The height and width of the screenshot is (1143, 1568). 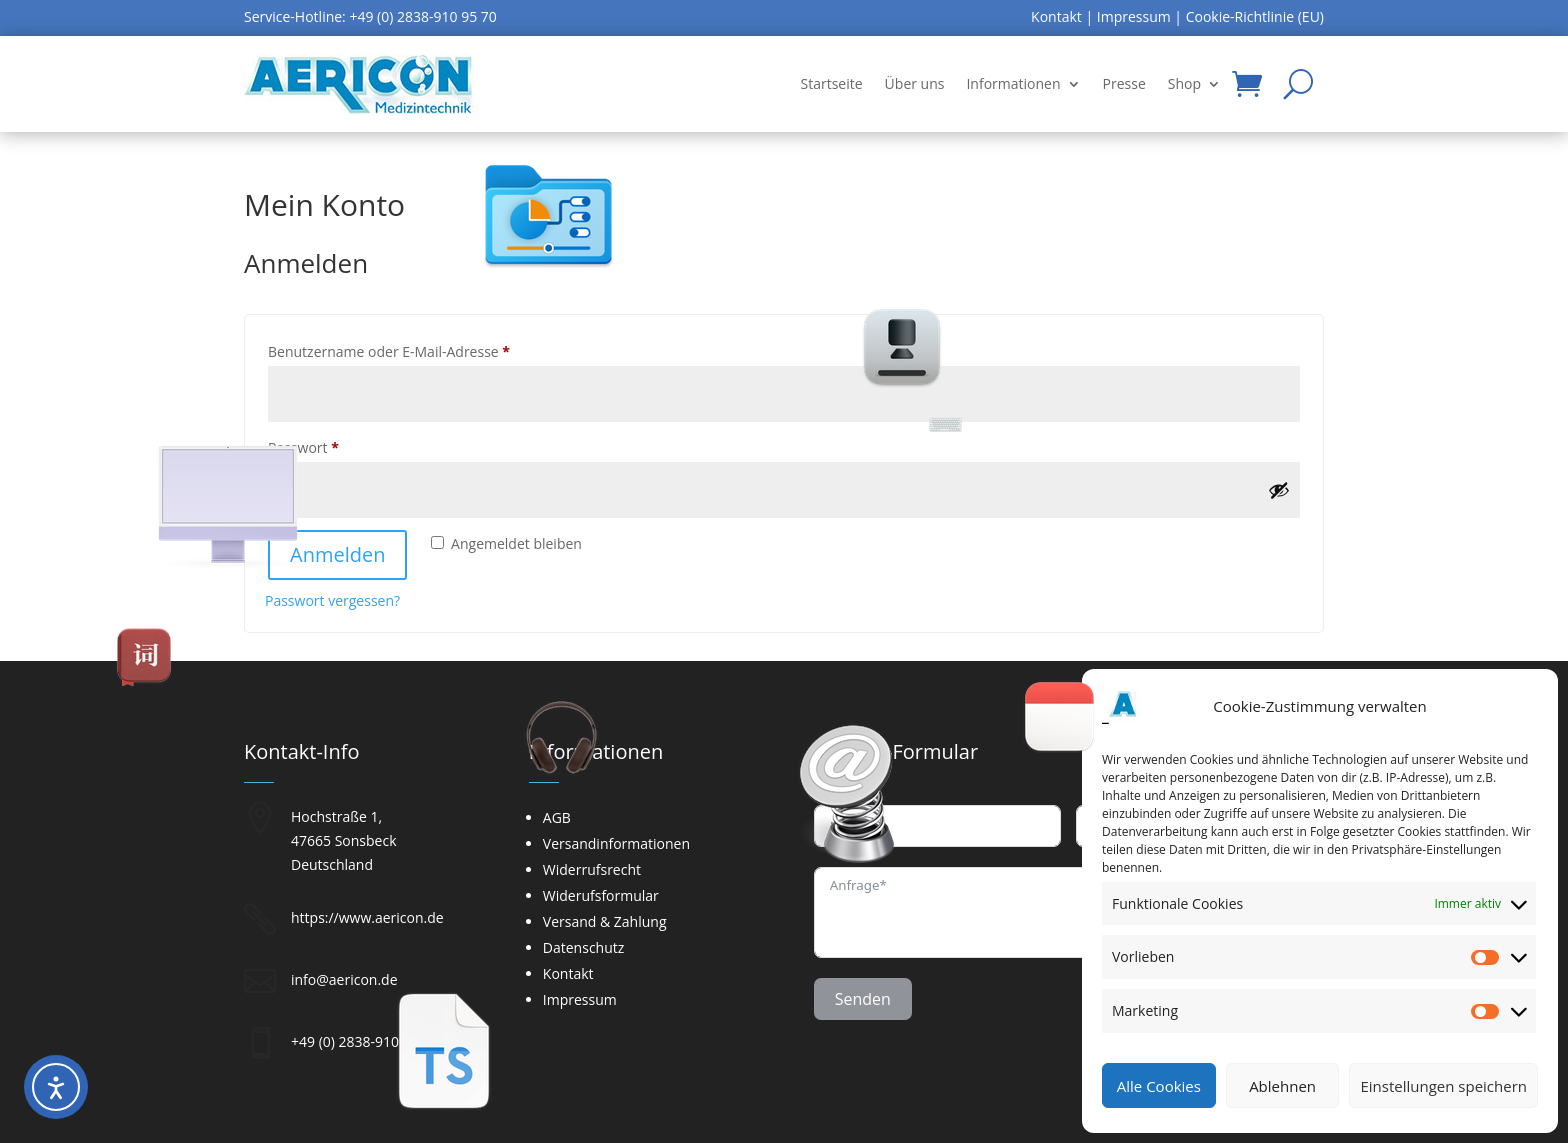 I want to click on view your desk area using the device camera, so click(x=902, y=347).